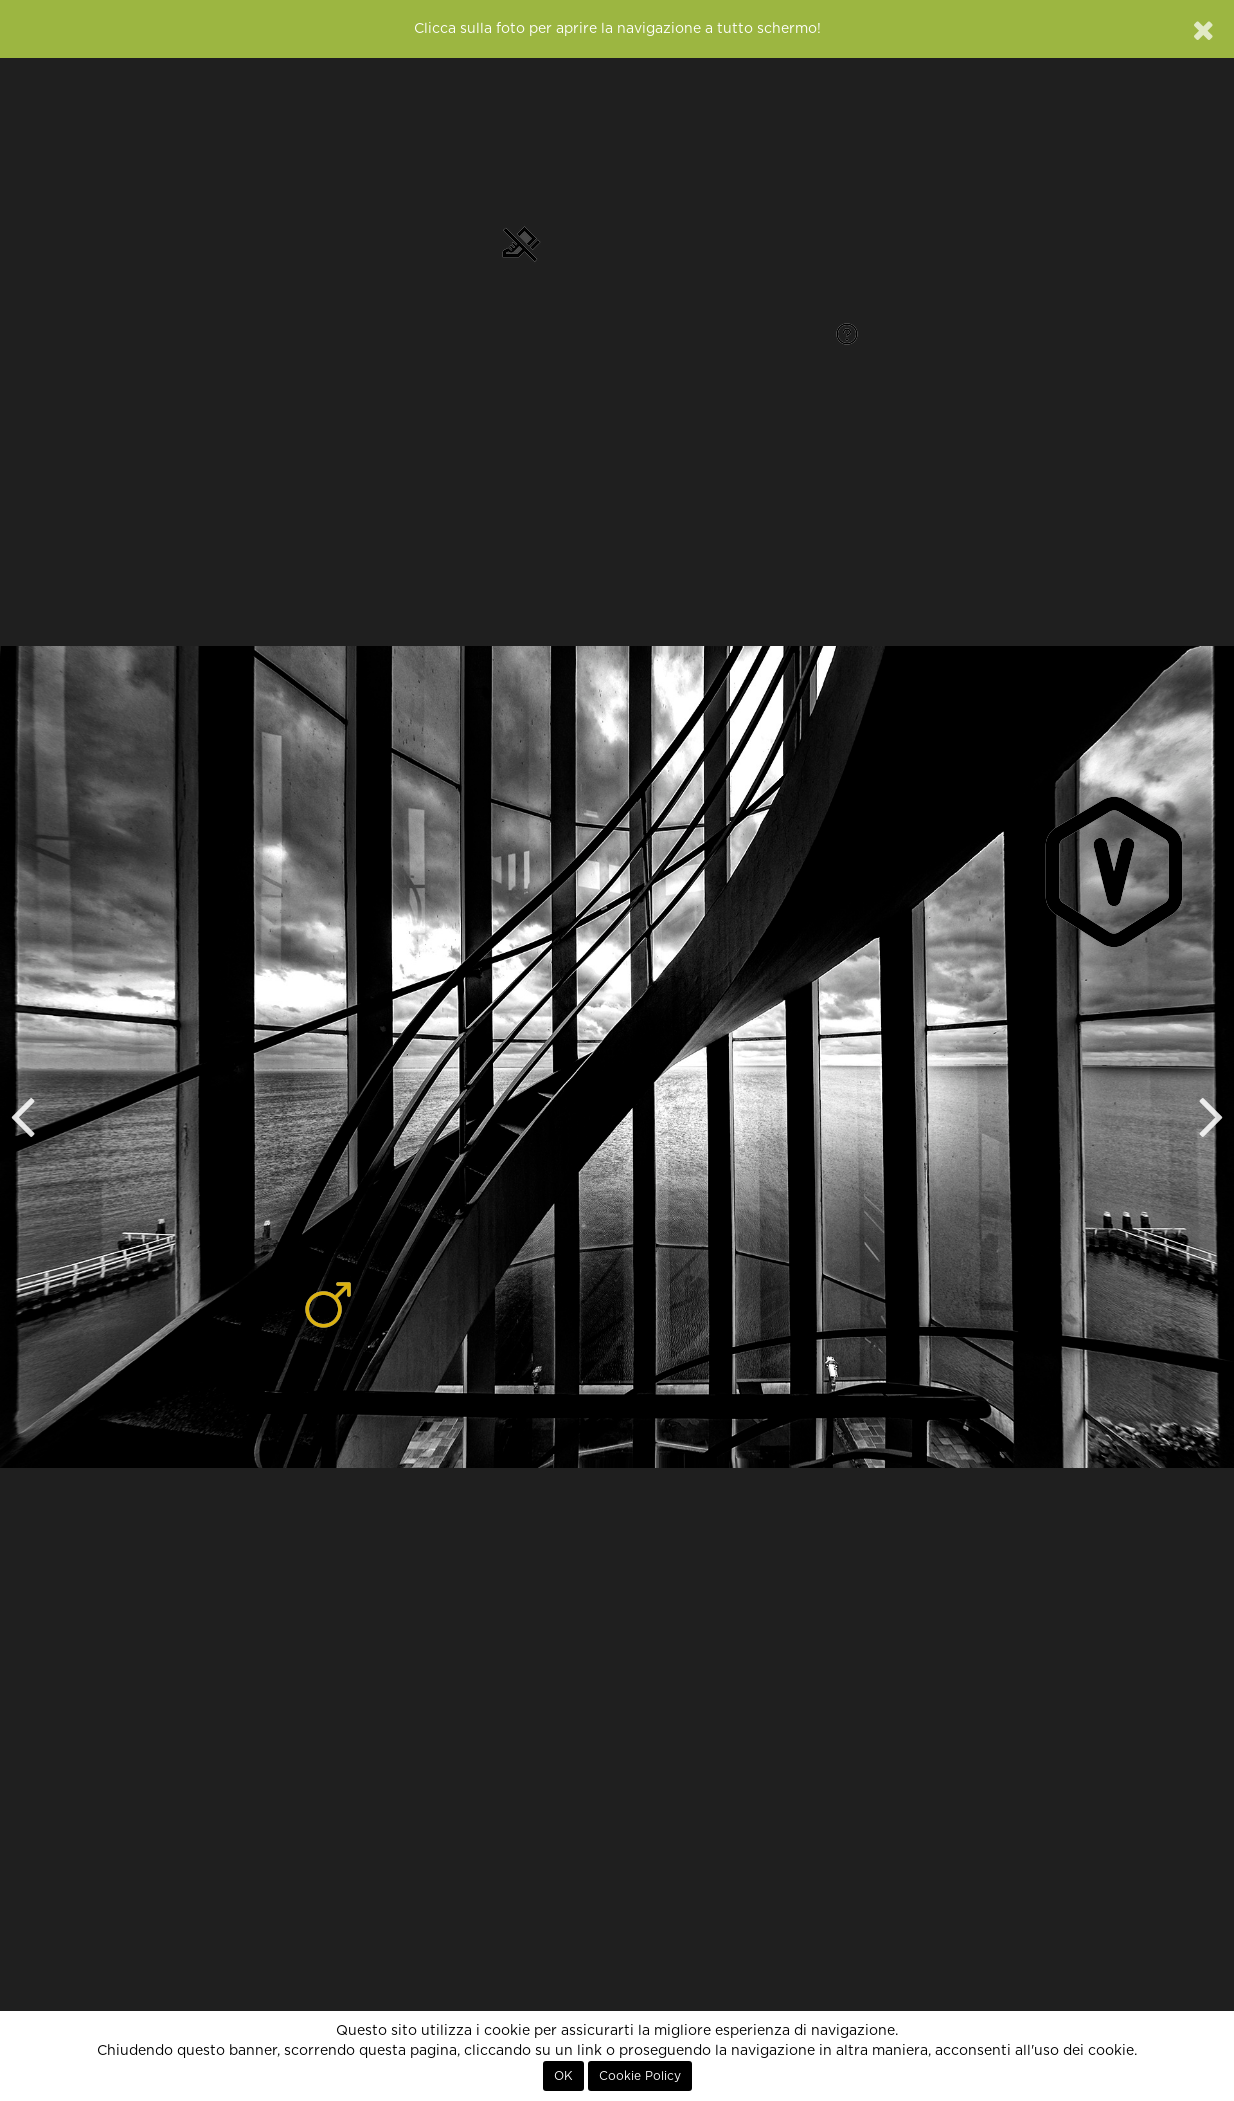 The height and width of the screenshot is (2101, 1234). What do you see at coordinates (1114, 872) in the screenshot?
I see `version indicator or version number badge` at bounding box center [1114, 872].